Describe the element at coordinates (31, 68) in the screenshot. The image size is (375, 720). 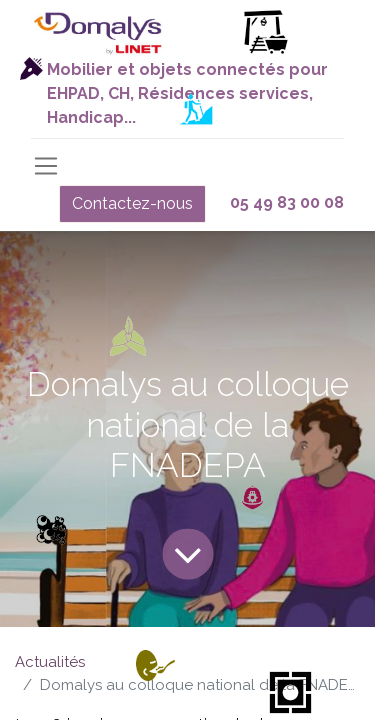
I see `select heavy fighter class or unit` at that location.